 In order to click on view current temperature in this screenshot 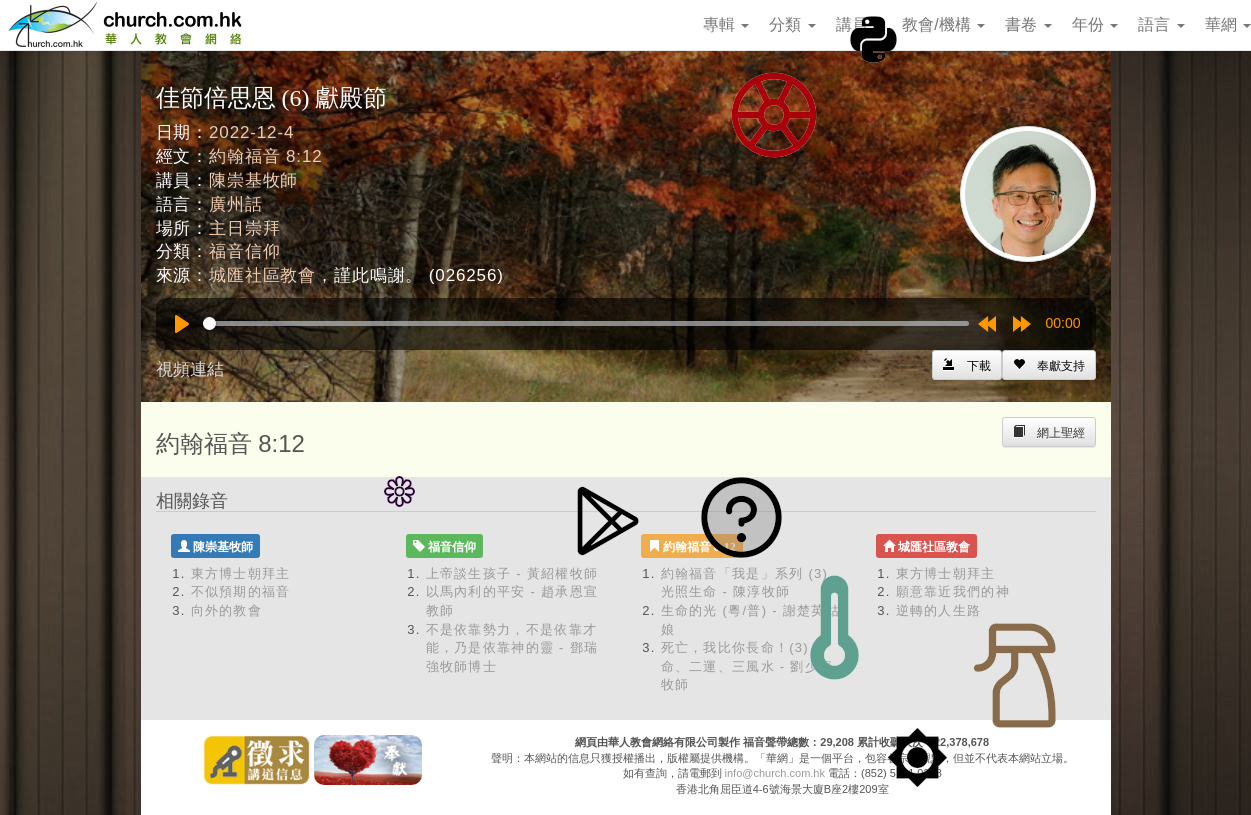, I will do `click(834, 627)`.